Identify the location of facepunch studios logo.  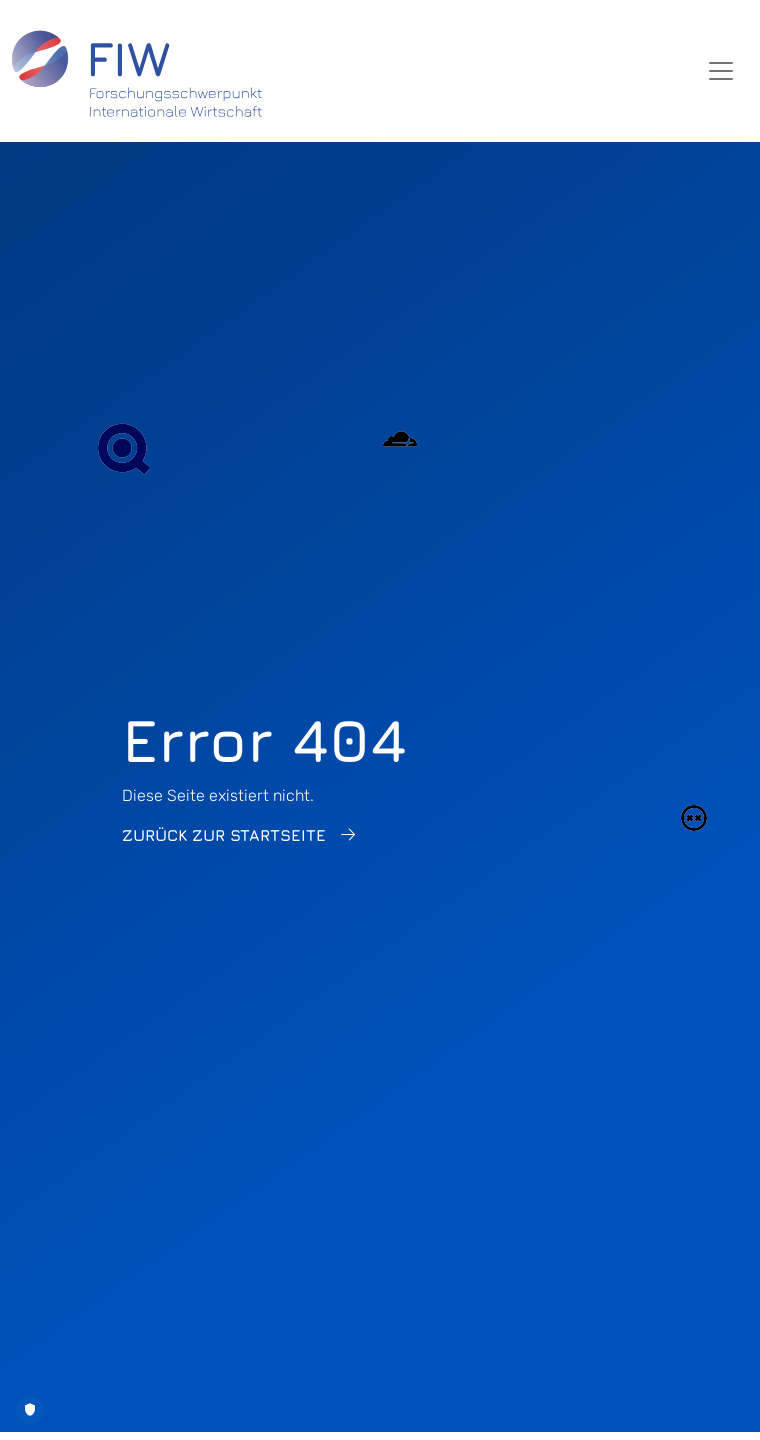
(694, 818).